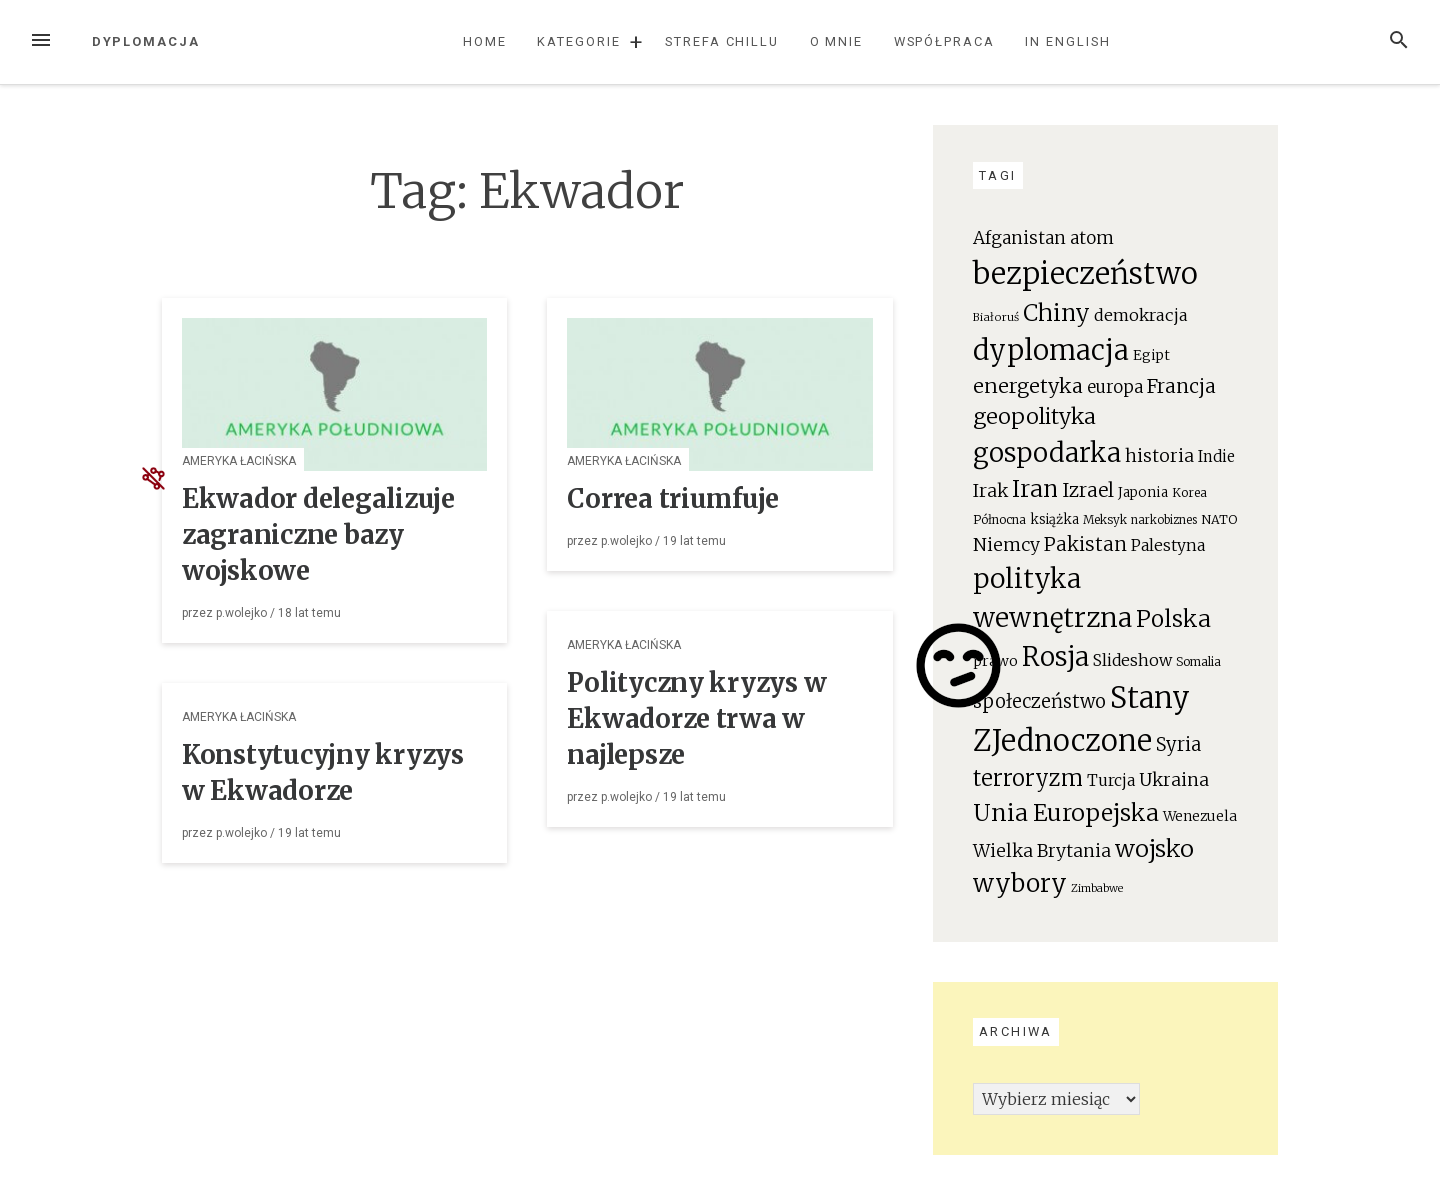 Image resolution: width=1440 pixels, height=1196 pixels. What do you see at coordinates (153, 478) in the screenshot?
I see `disable polygon drawing tool` at bounding box center [153, 478].